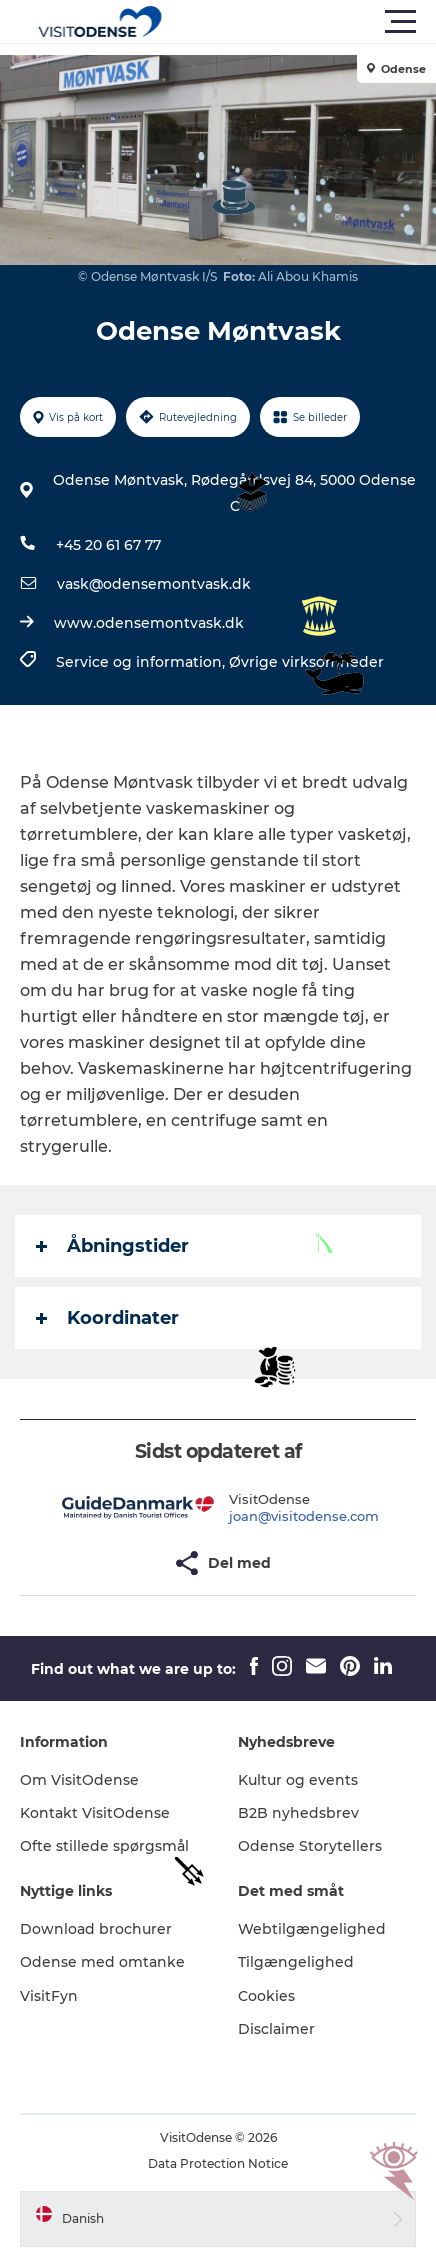 This screenshot has height=2262, width=436. What do you see at coordinates (394, 2171) in the screenshot?
I see `indicates a powerful visual effect or shocking revelation` at bounding box center [394, 2171].